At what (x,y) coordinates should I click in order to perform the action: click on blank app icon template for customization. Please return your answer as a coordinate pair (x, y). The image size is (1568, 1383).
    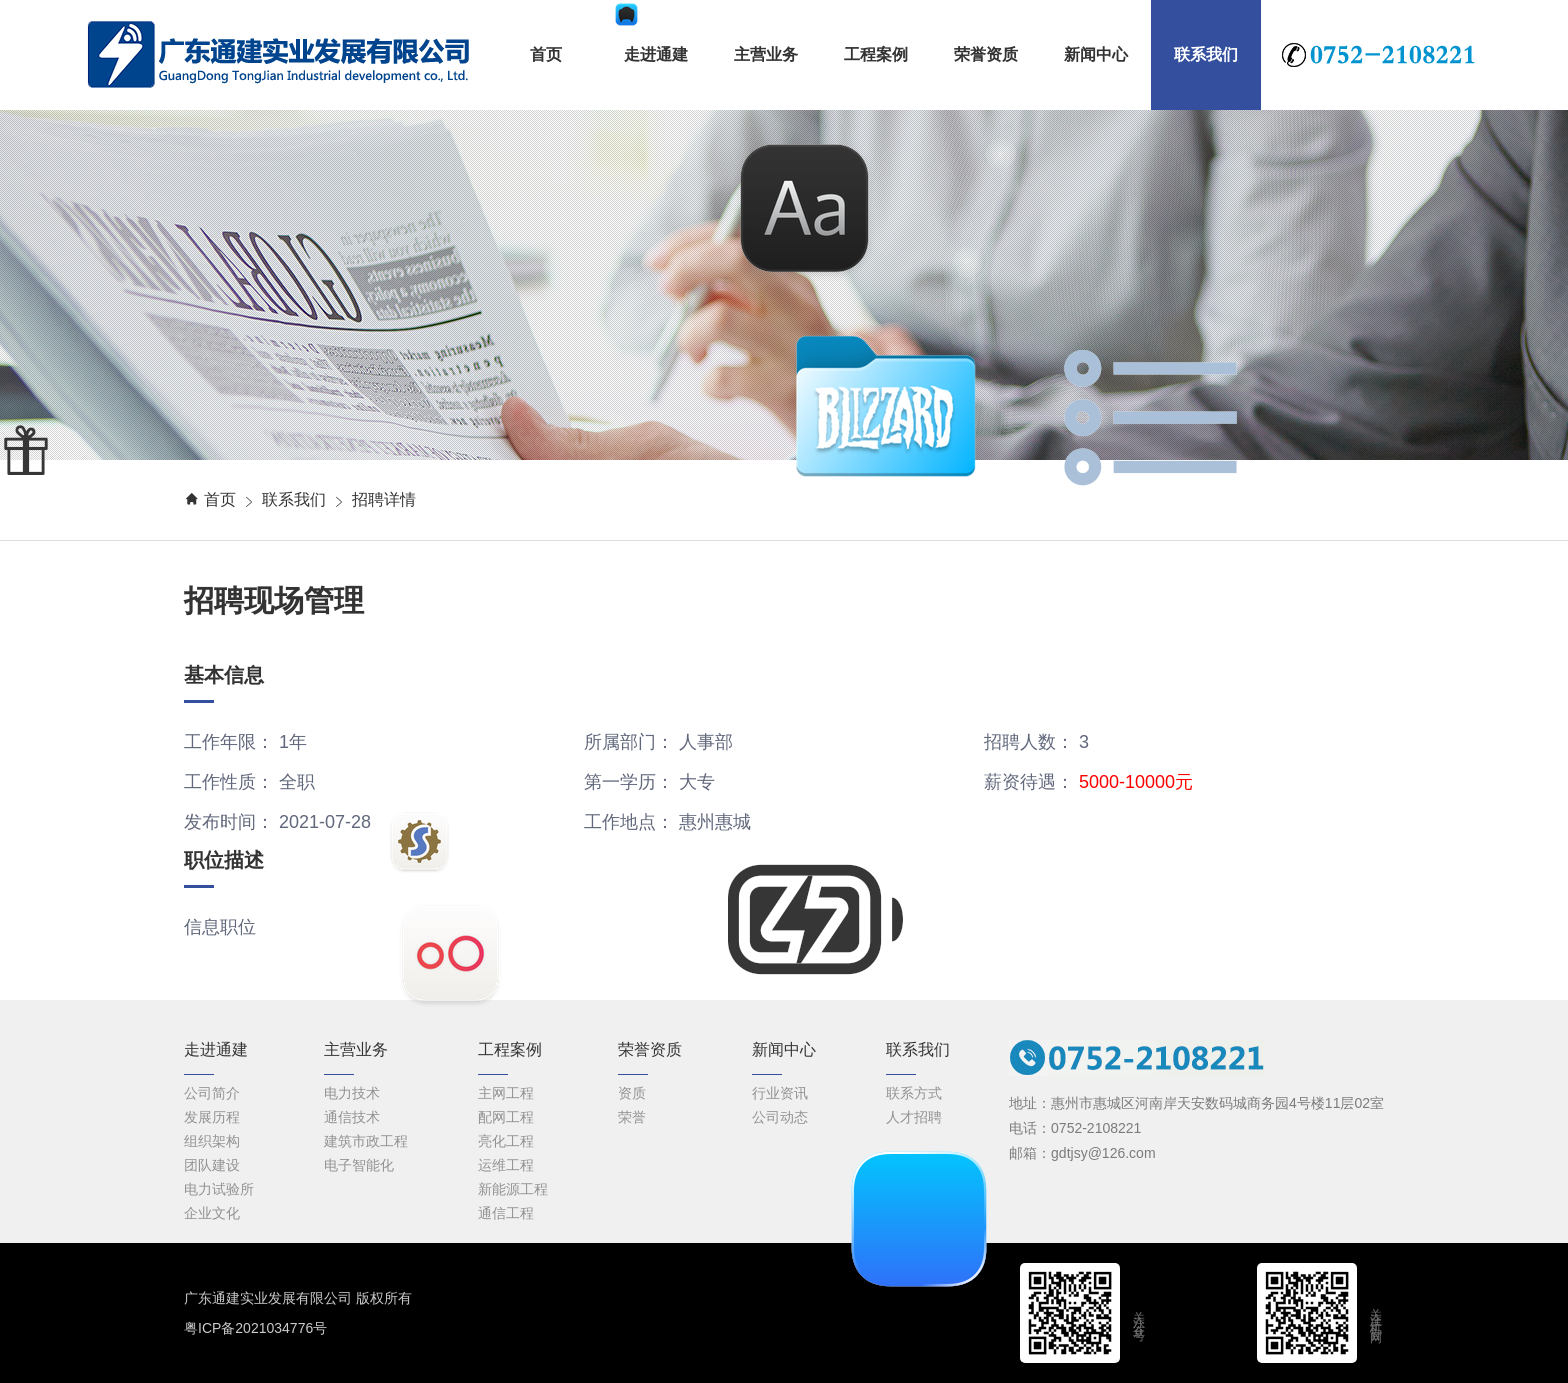
    Looking at the image, I should click on (919, 1219).